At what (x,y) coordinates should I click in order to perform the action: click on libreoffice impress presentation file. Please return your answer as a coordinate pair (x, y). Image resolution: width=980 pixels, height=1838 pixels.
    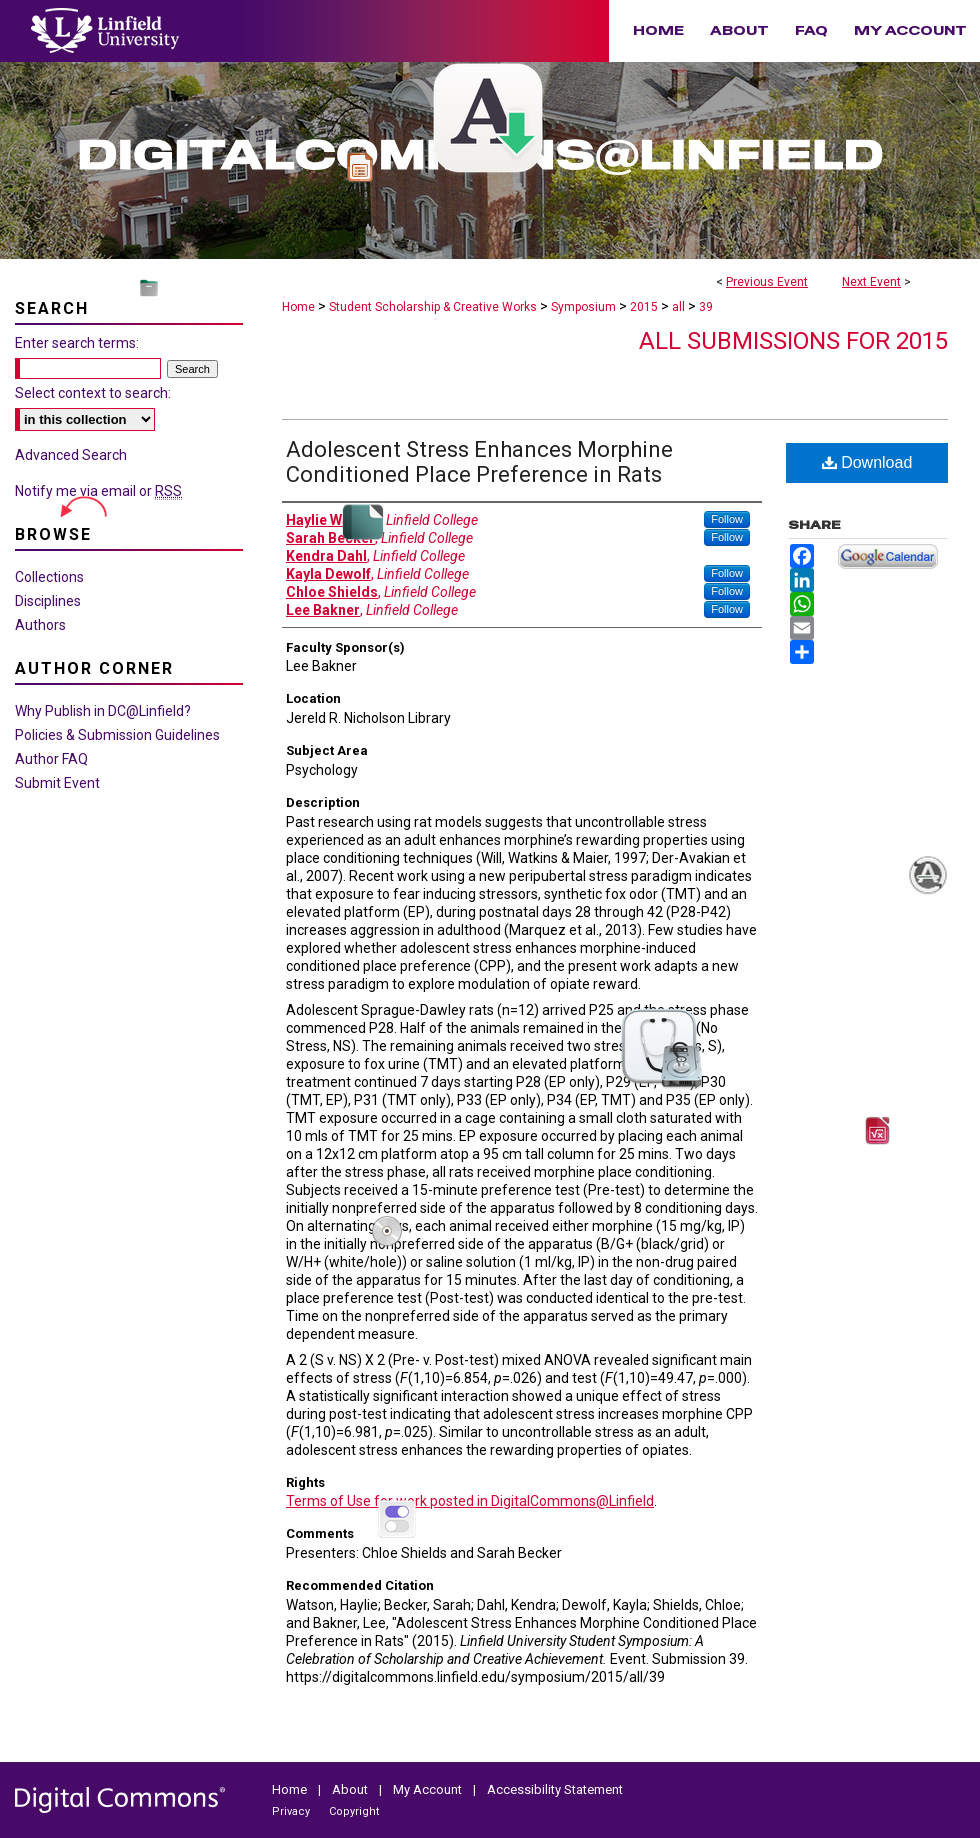
    Looking at the image, I should click on (360, 167).